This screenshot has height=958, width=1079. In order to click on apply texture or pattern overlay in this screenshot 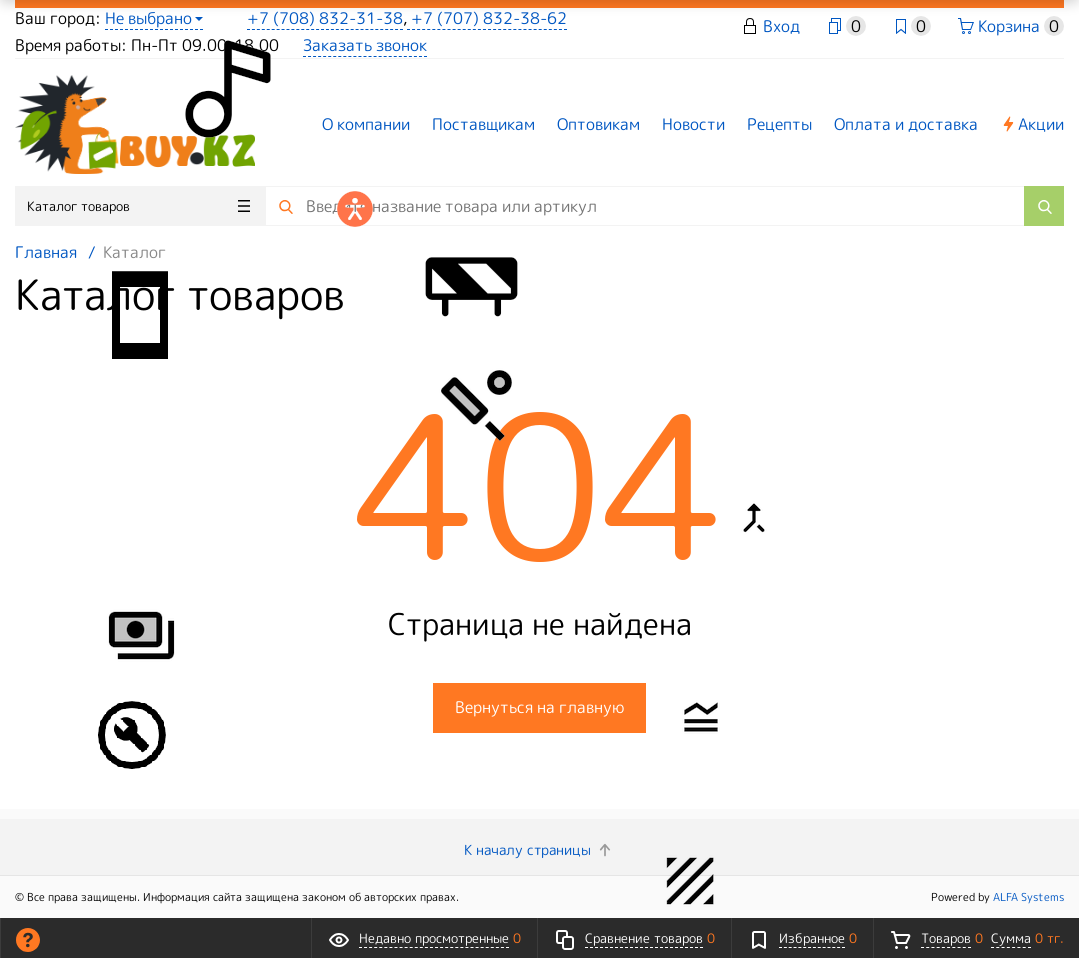, I will do `click(690, 881)`.